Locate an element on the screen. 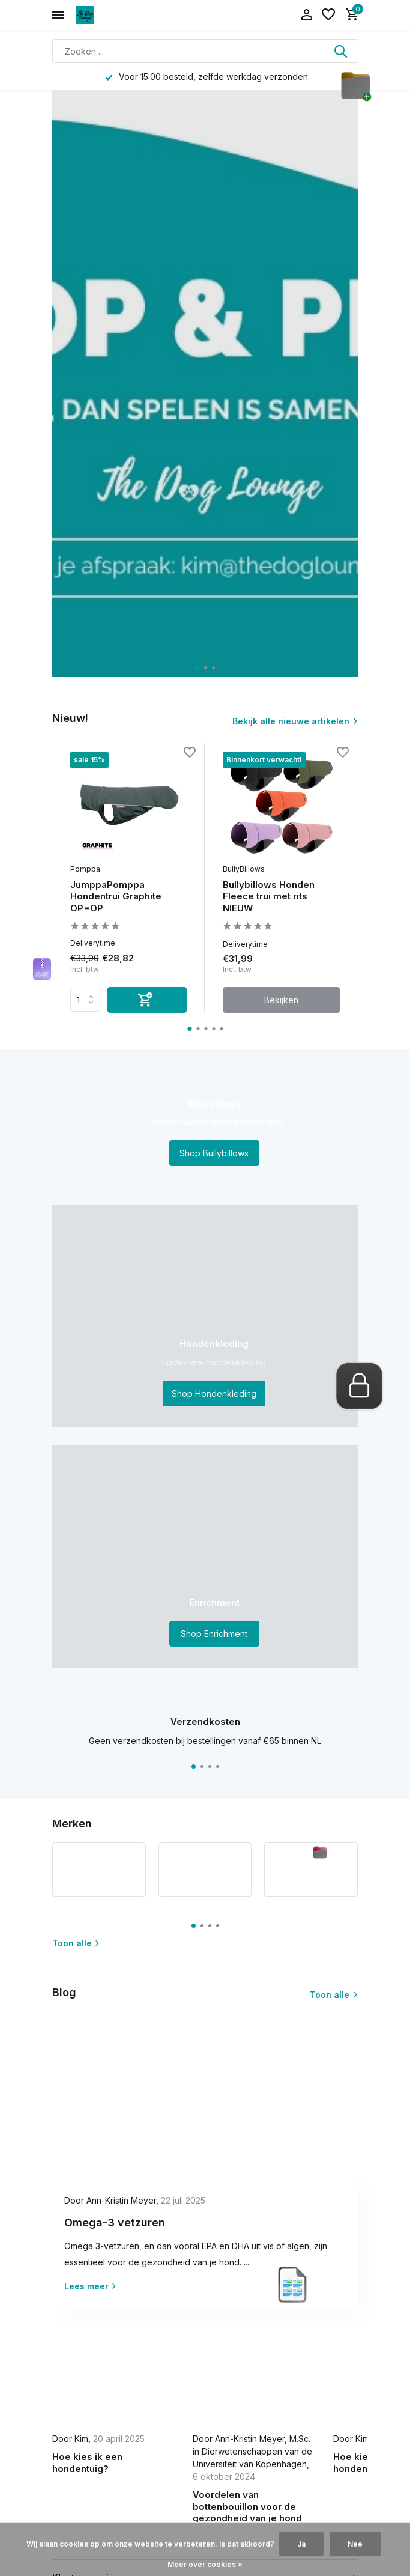 This screenshot has height=2576, width=410. access password and security settings is located at coordinates (359, 1387).